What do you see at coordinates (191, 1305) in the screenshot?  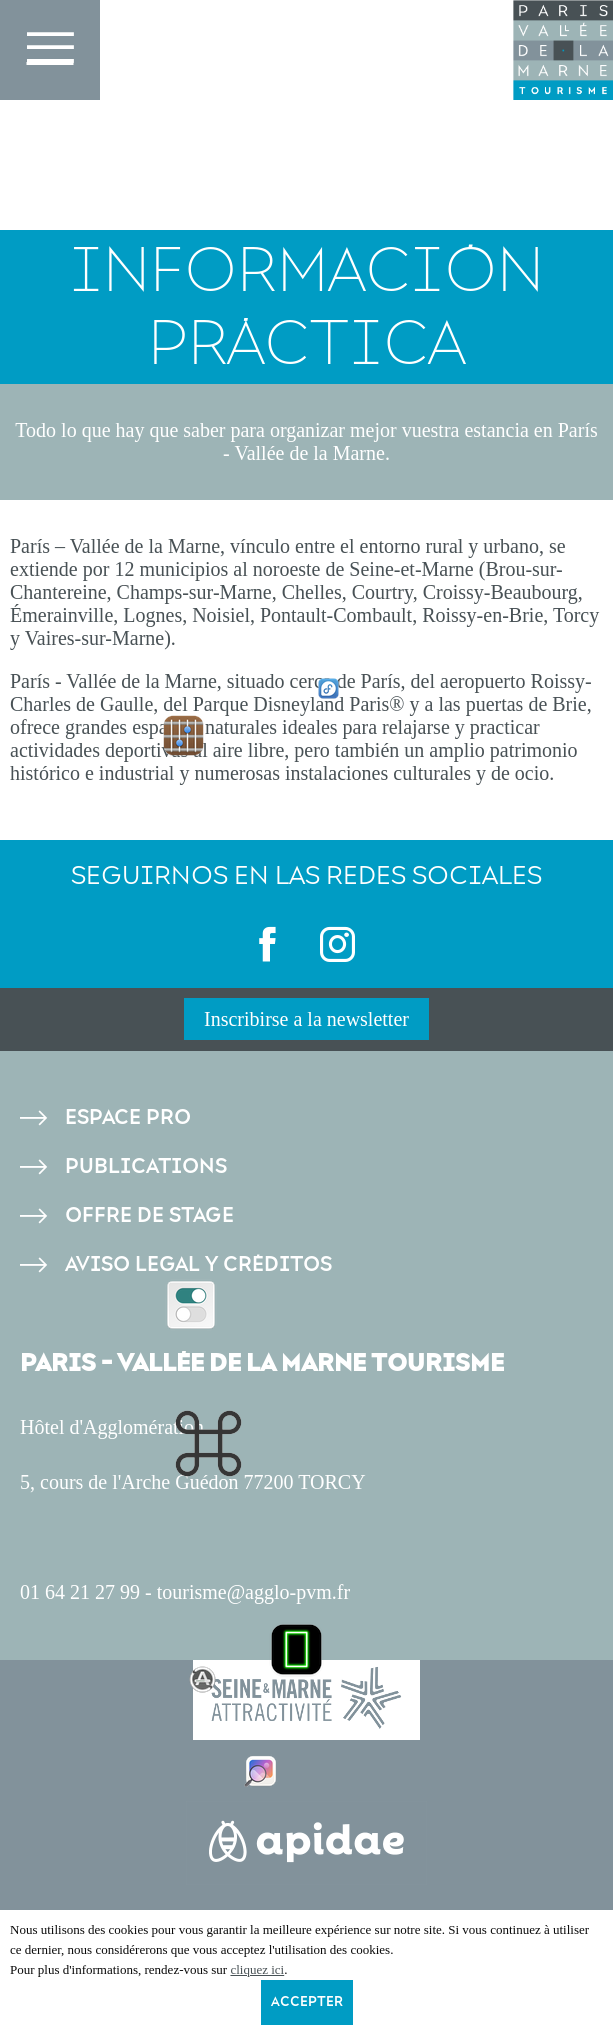 I see `open gnome tweaks settings application` at bounding box center [191, 1305].